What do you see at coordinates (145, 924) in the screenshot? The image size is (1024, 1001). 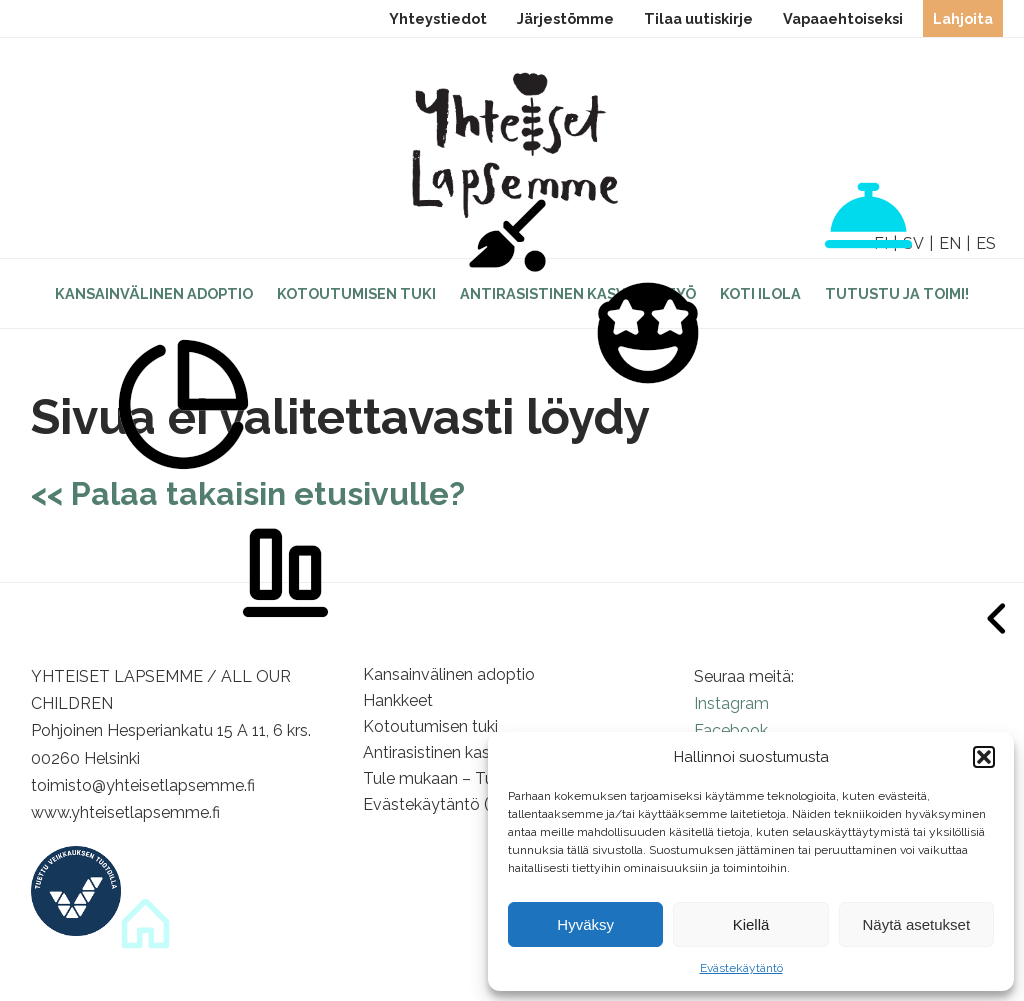 I see `navigate to home screen` at bounding box center [145, 924].